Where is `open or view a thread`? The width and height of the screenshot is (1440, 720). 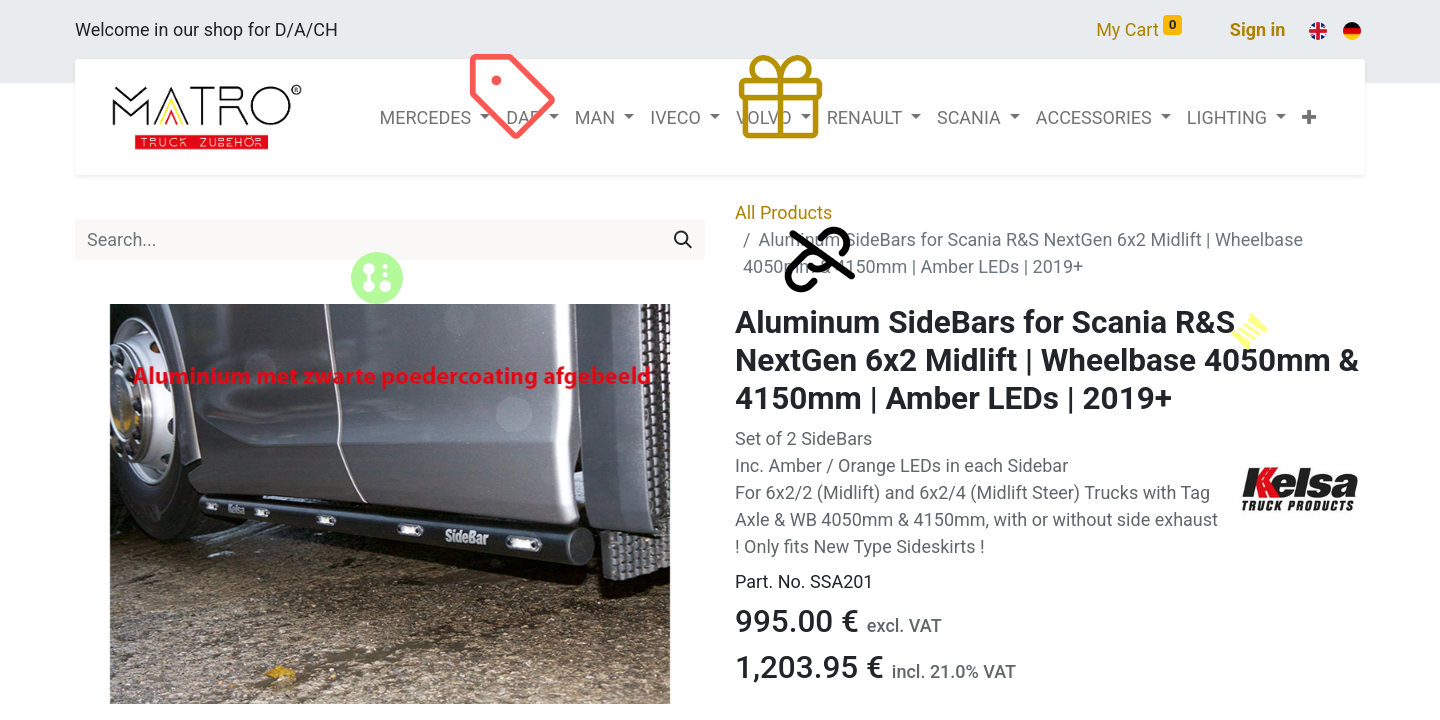
open or view a thread is located at coordinates (1249, 331).